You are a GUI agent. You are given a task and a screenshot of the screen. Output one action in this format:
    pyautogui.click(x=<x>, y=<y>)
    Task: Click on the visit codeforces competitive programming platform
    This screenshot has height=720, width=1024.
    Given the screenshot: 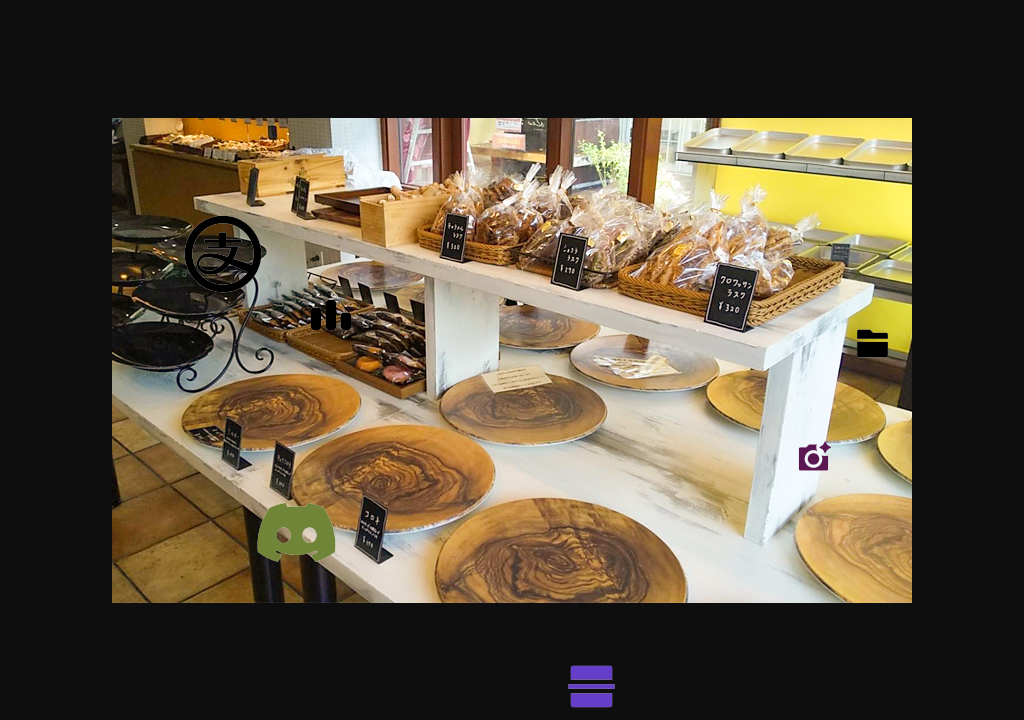 What is the action you would take?
    pyautogui.click(x=331, y=315)
    